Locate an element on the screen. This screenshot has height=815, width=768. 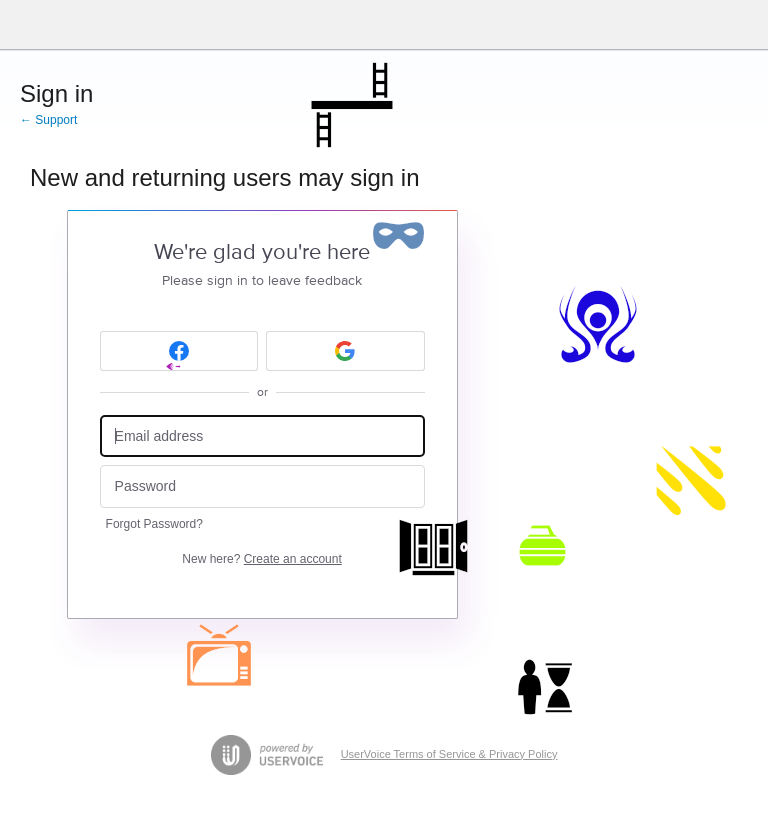
access curling game or sports content is located at coordinates (542, 542).